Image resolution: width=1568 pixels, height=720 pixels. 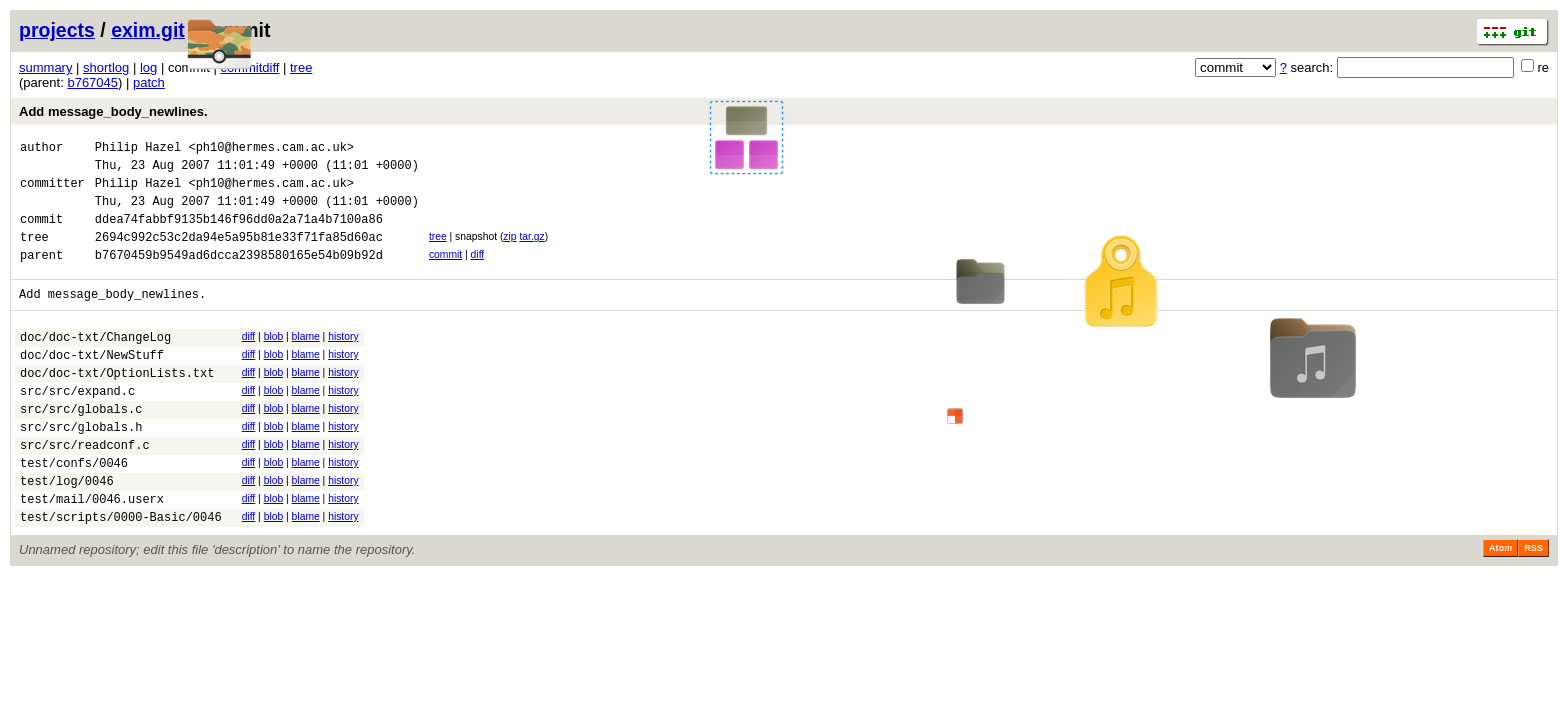 I want to click on indicates a valid drop target for dragging files, so click(x=980, y=281).